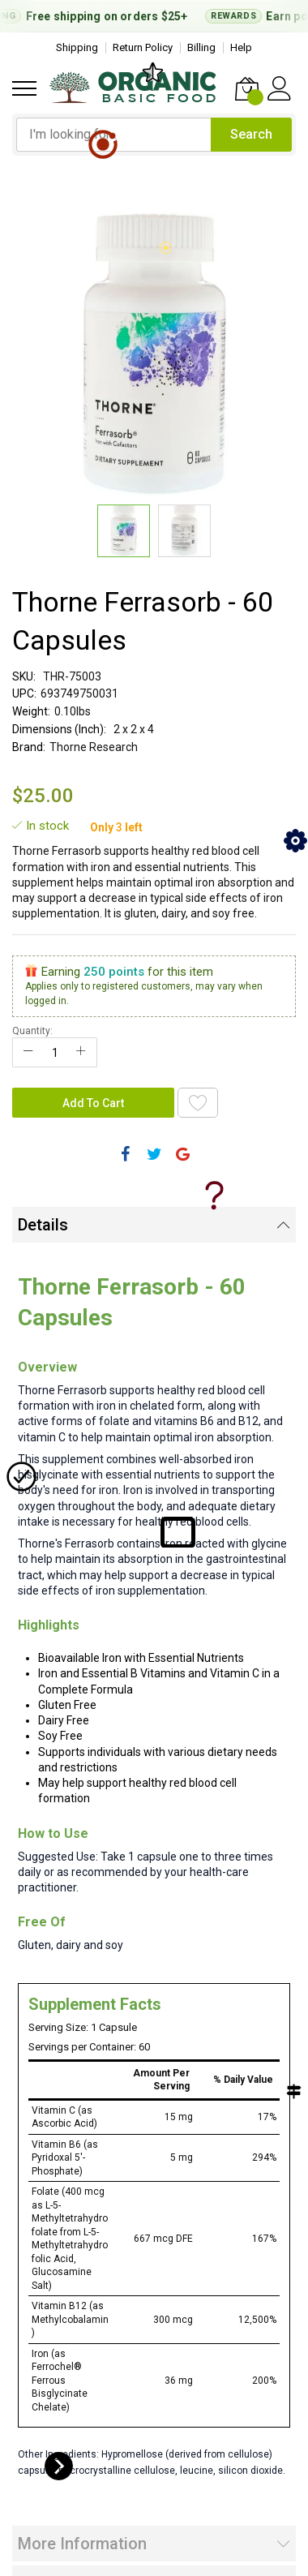 Image resolution: width=308 pixels, height=2576 pixels. I want to click on stop media playback, so click(165, 247).